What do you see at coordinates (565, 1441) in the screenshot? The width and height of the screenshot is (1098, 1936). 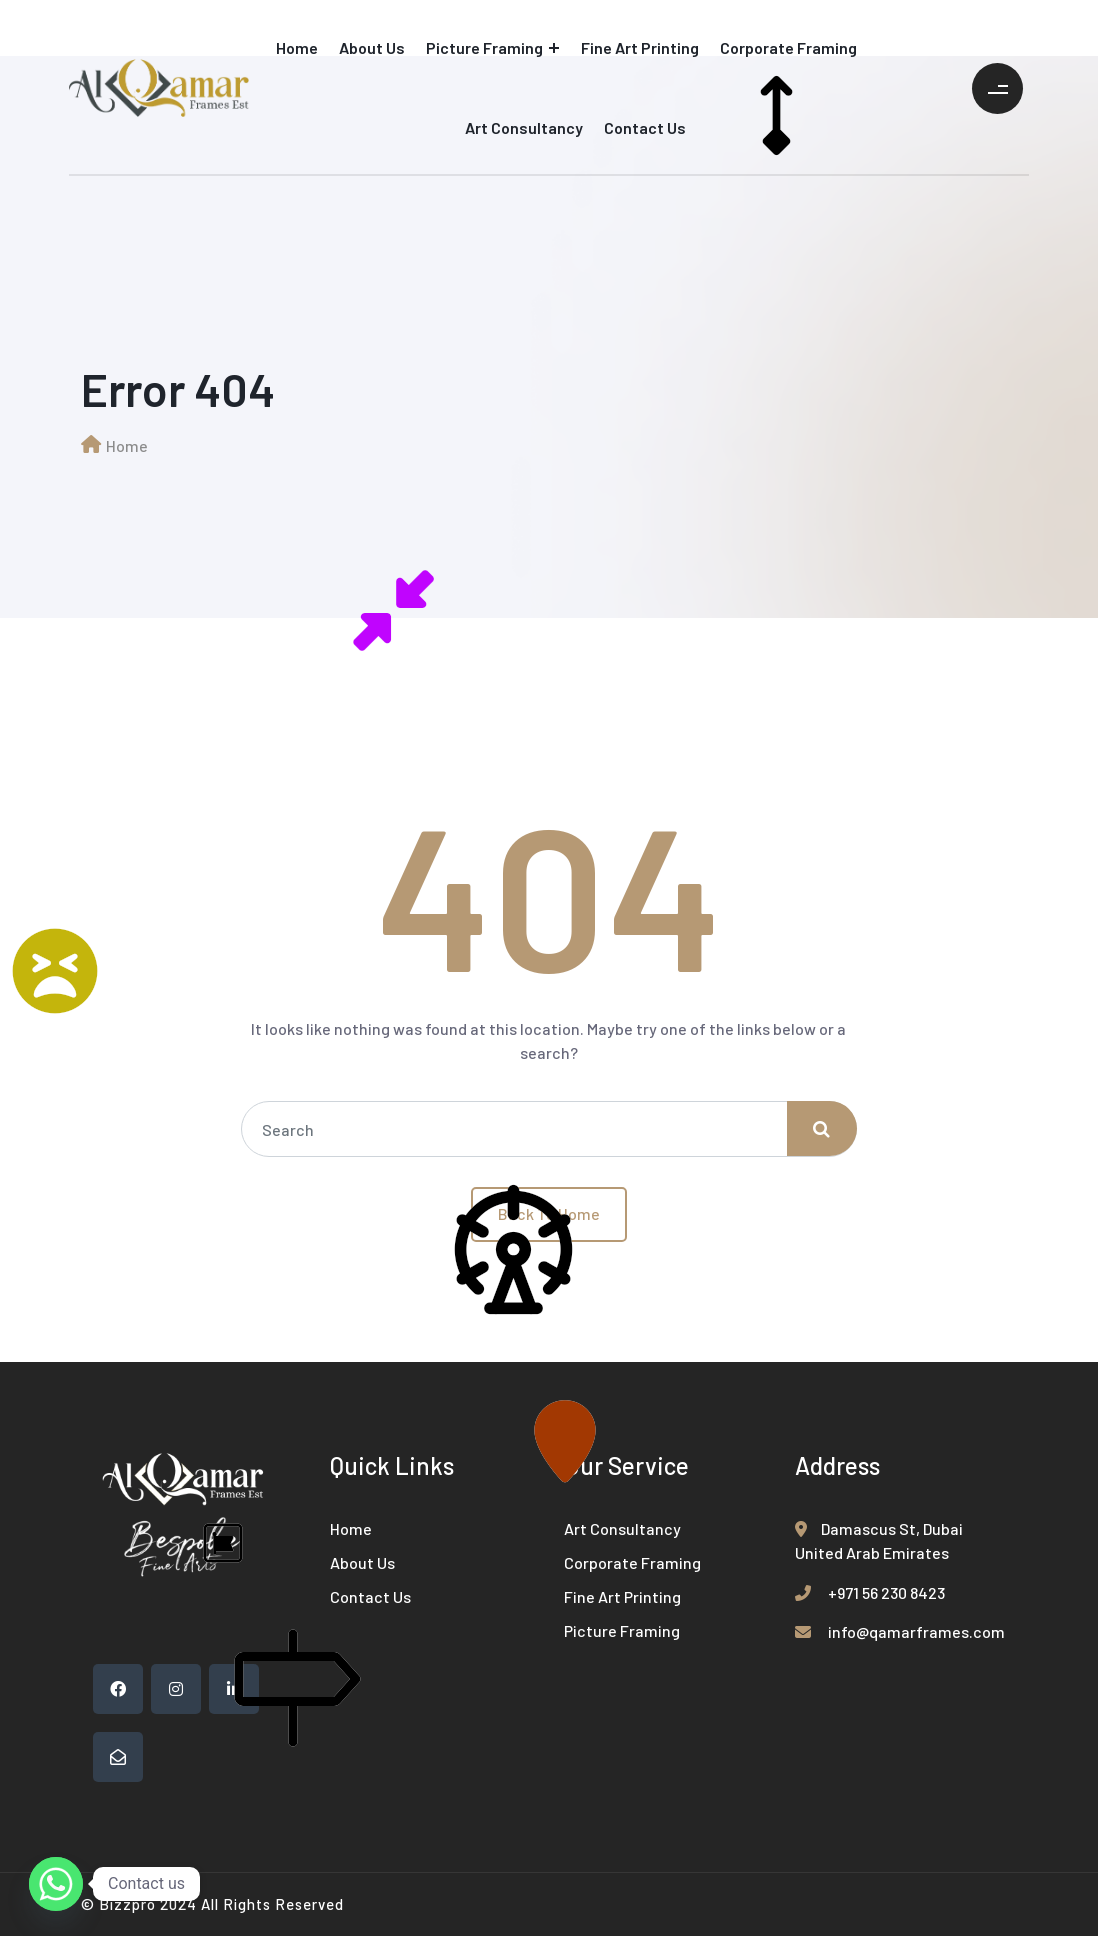 I see `view or set a location on the map` at bounding box center [565, 1441].